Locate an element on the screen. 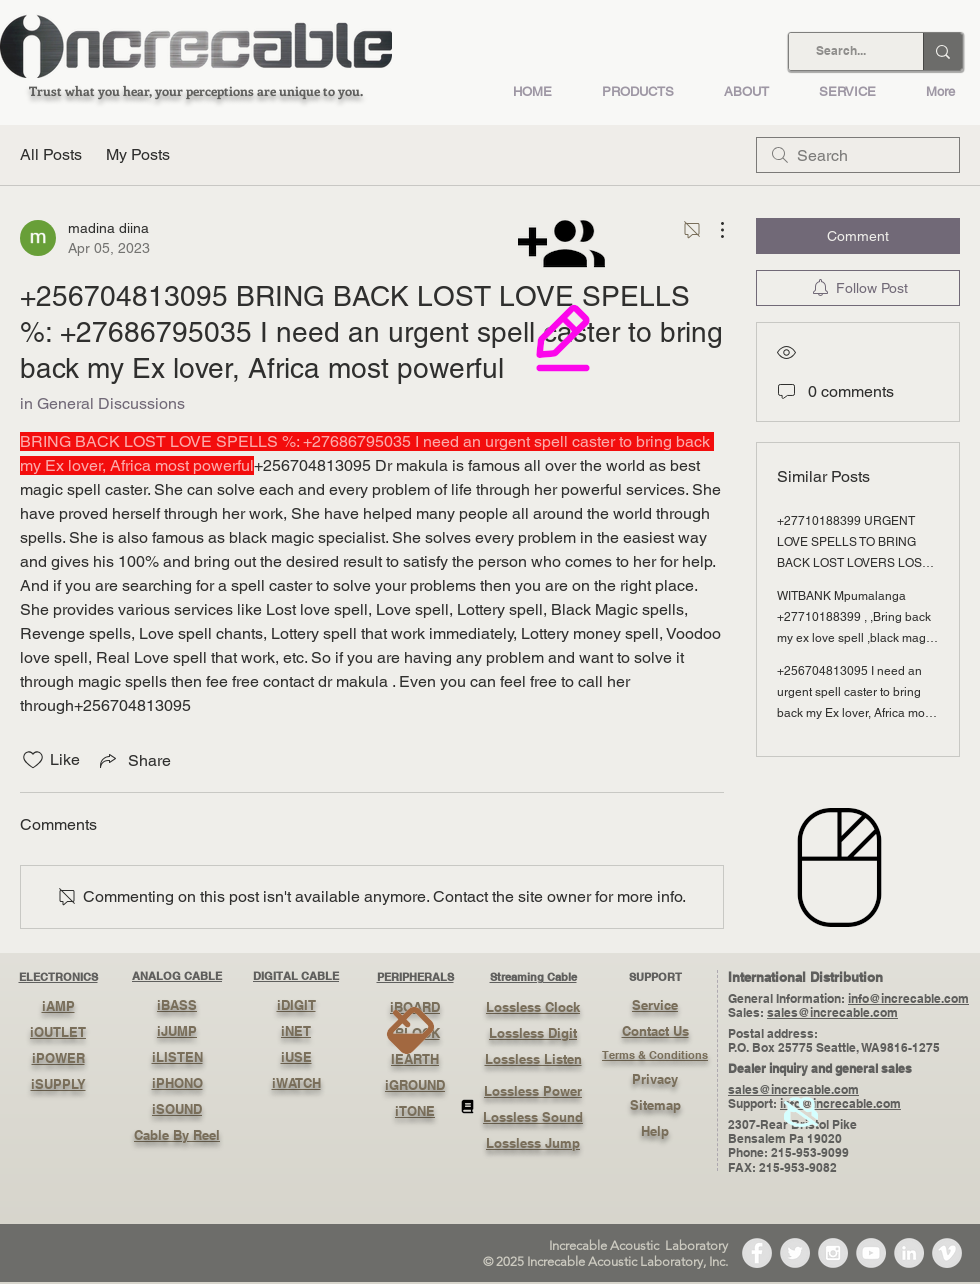  edit content or text is located at coordinates (563, 338).